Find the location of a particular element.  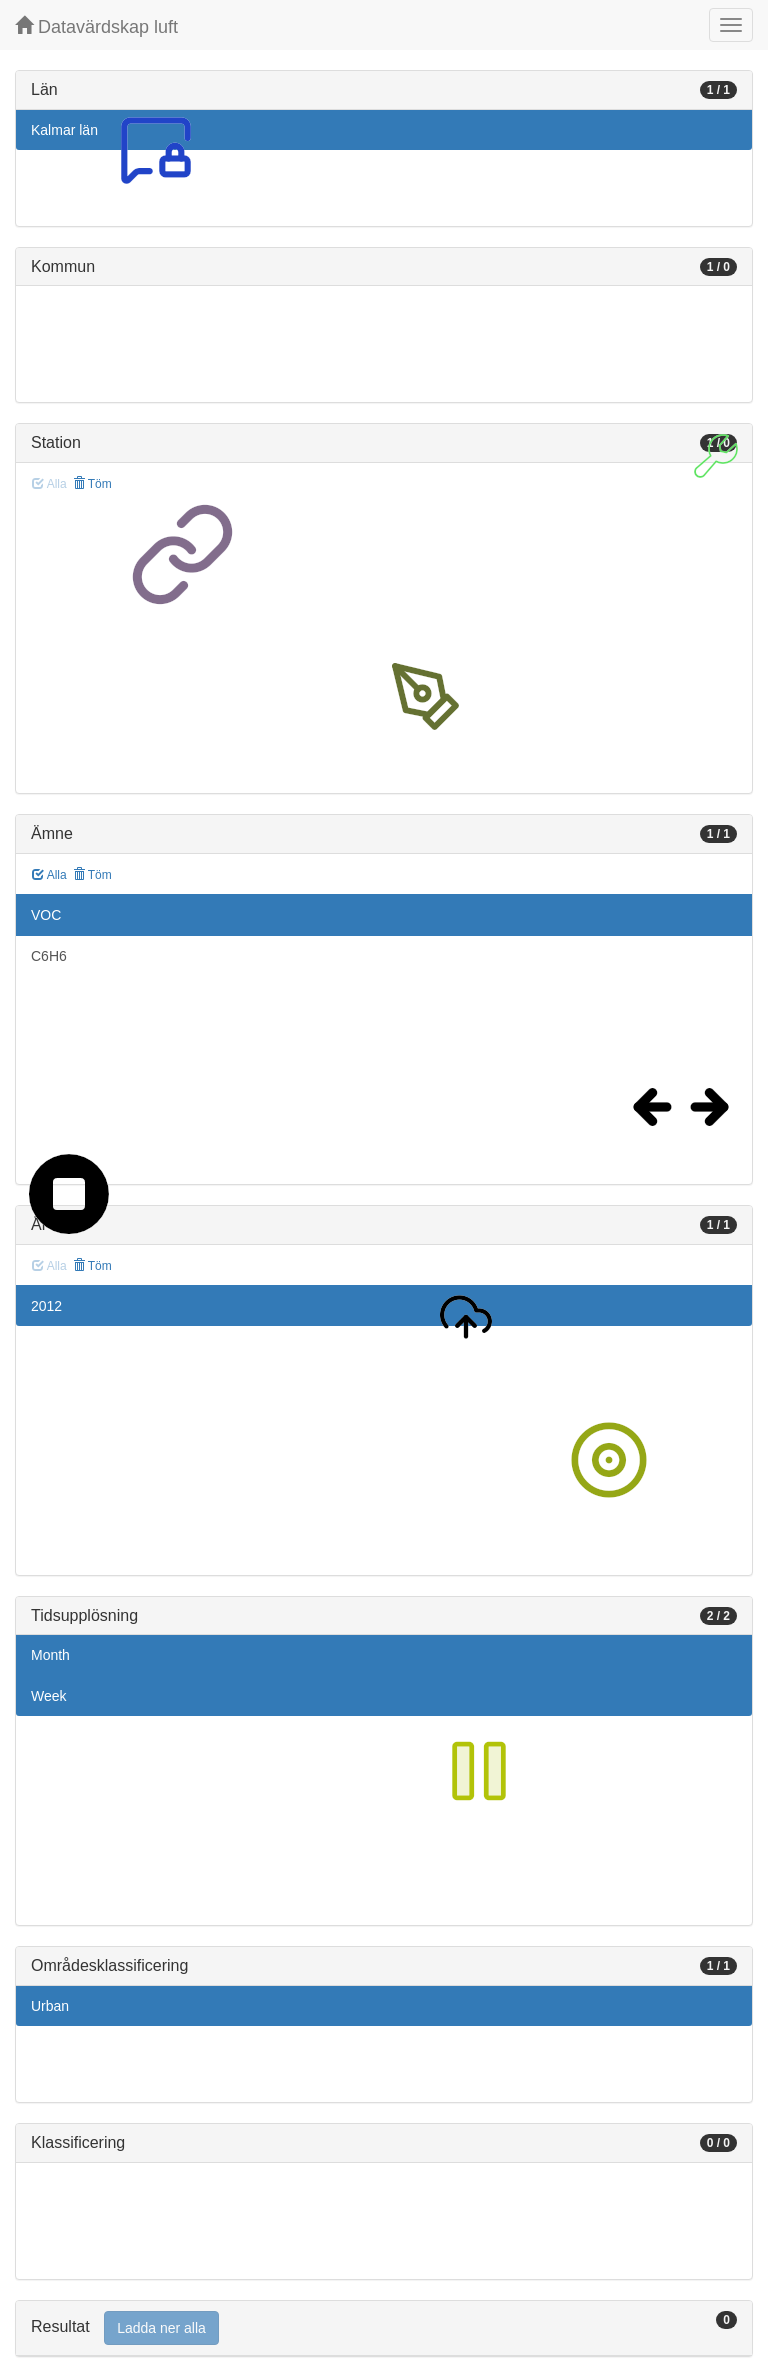

adjust horizontal position or spacing is located at coordinates (681, 1107).